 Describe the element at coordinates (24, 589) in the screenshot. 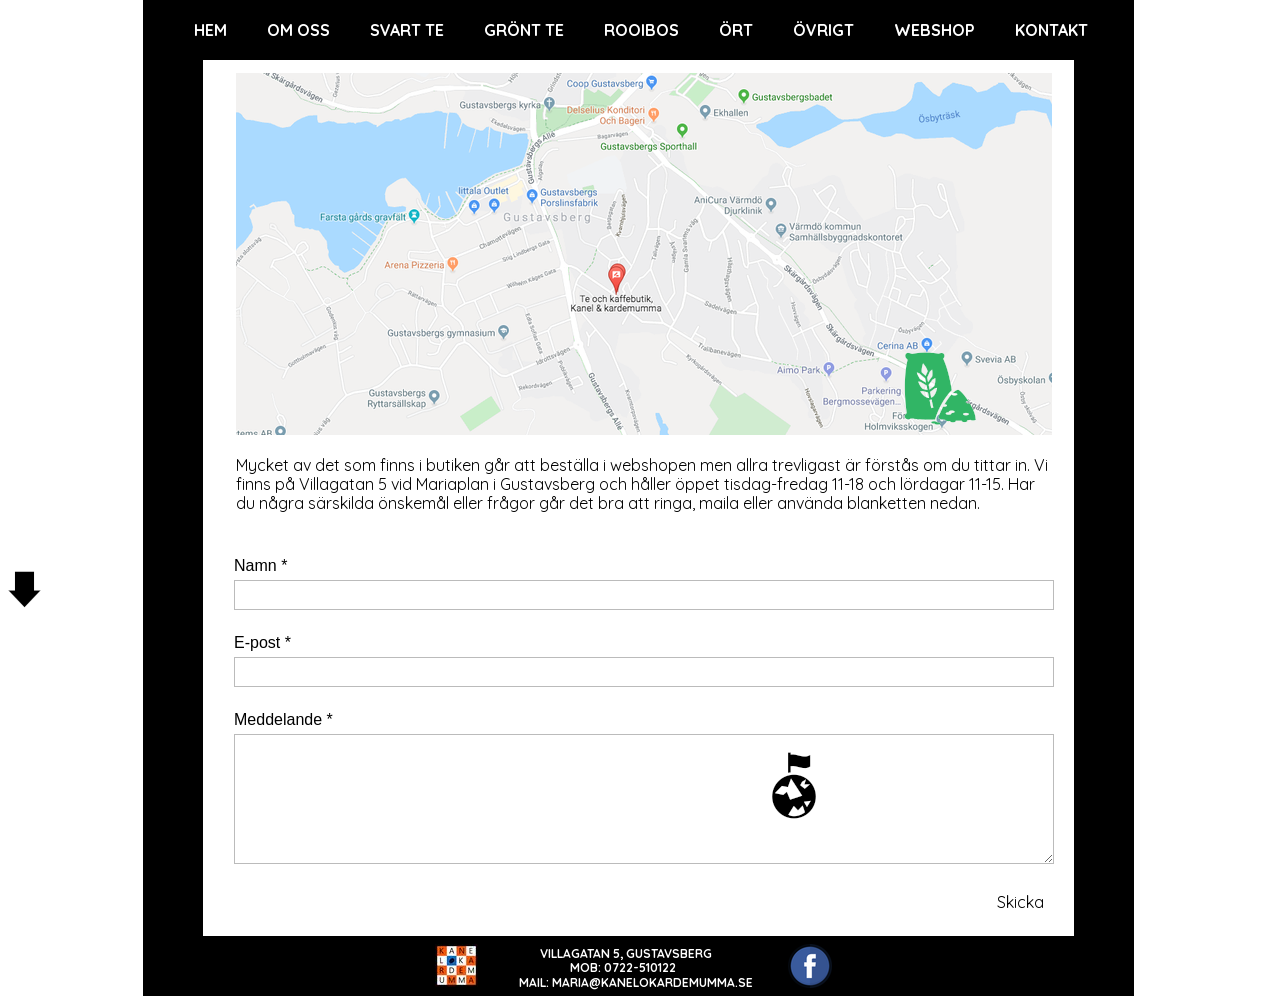

I see `download a file or content` at that location.